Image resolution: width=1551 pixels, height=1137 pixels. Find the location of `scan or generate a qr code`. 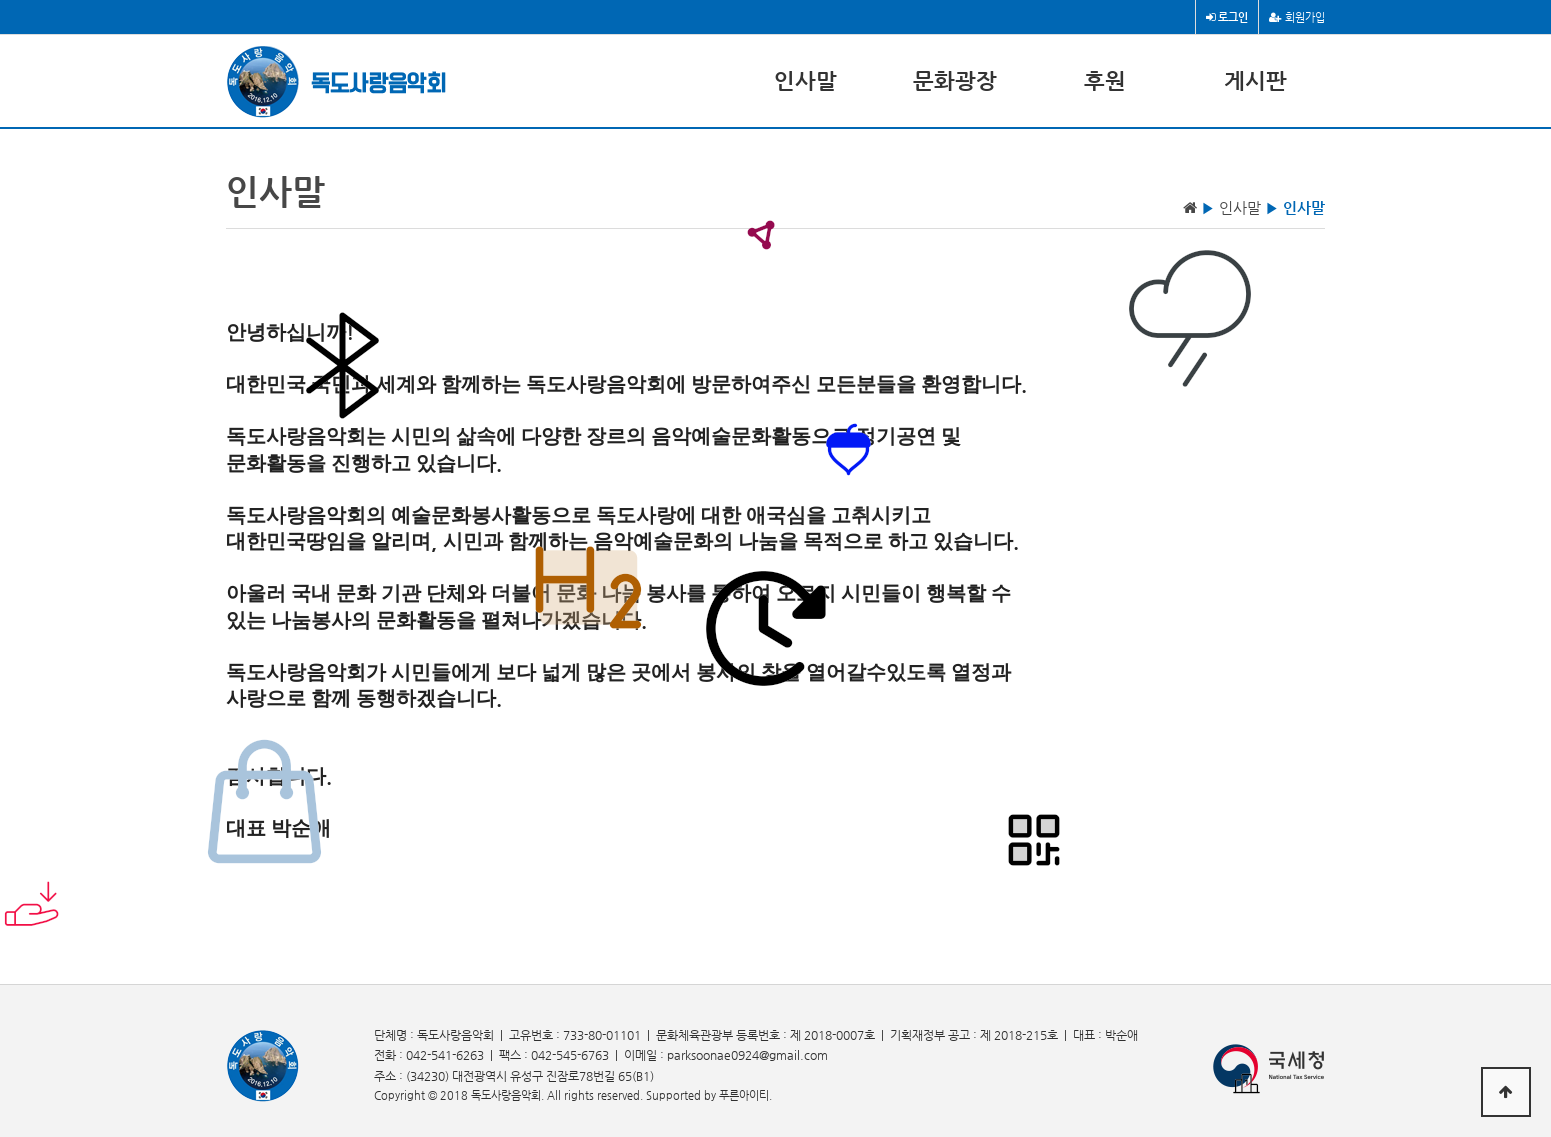

scan or generate a qr code is located at coordinates (1034, 840).